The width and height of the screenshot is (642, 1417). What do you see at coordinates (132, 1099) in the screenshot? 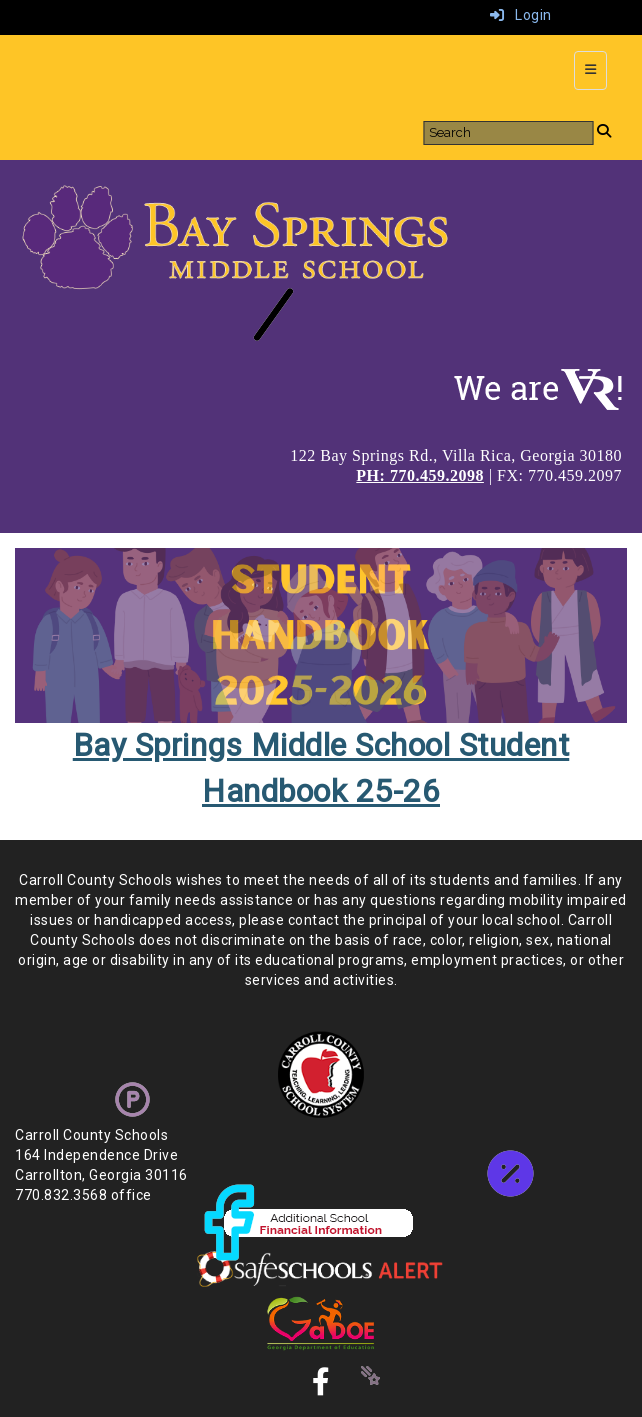
I see `find nearby parking locations` at bounding box center [132, 1099].